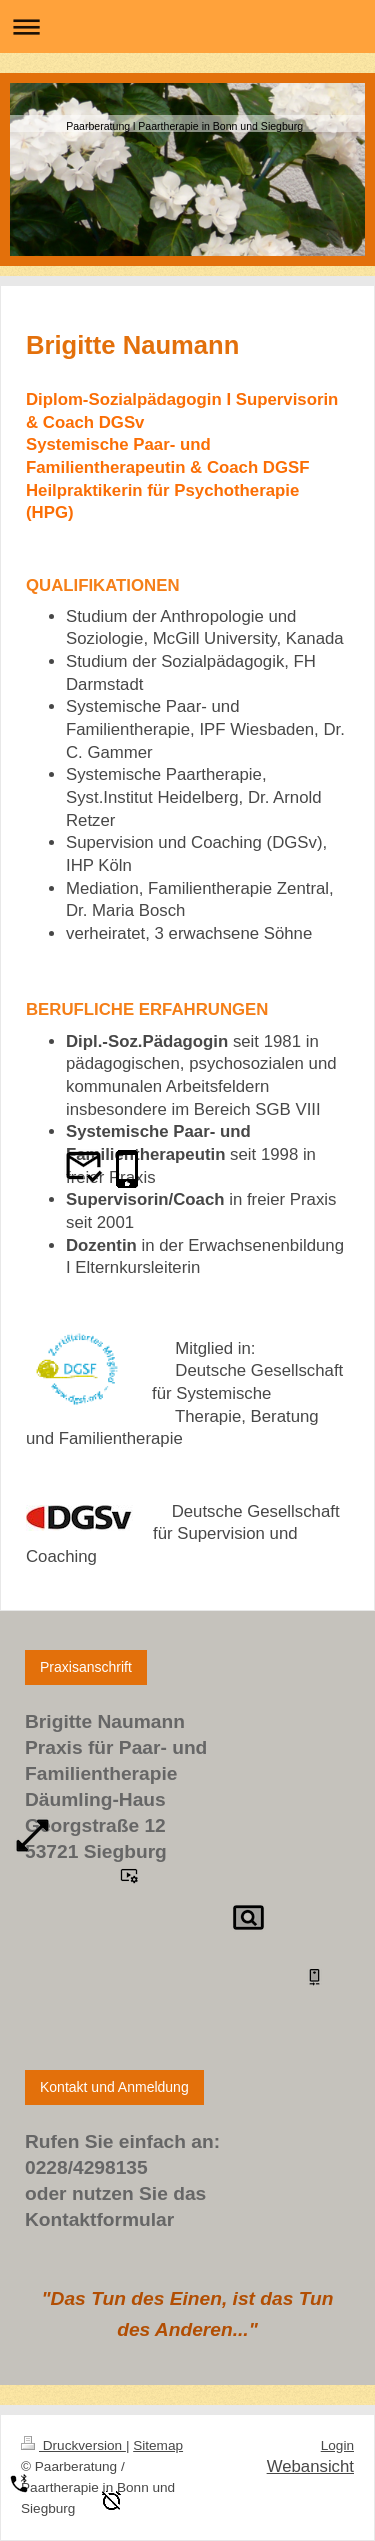  Describe the element at coordinates (83, 1165) in the screenshot. I see `mark an email as read` at that location.